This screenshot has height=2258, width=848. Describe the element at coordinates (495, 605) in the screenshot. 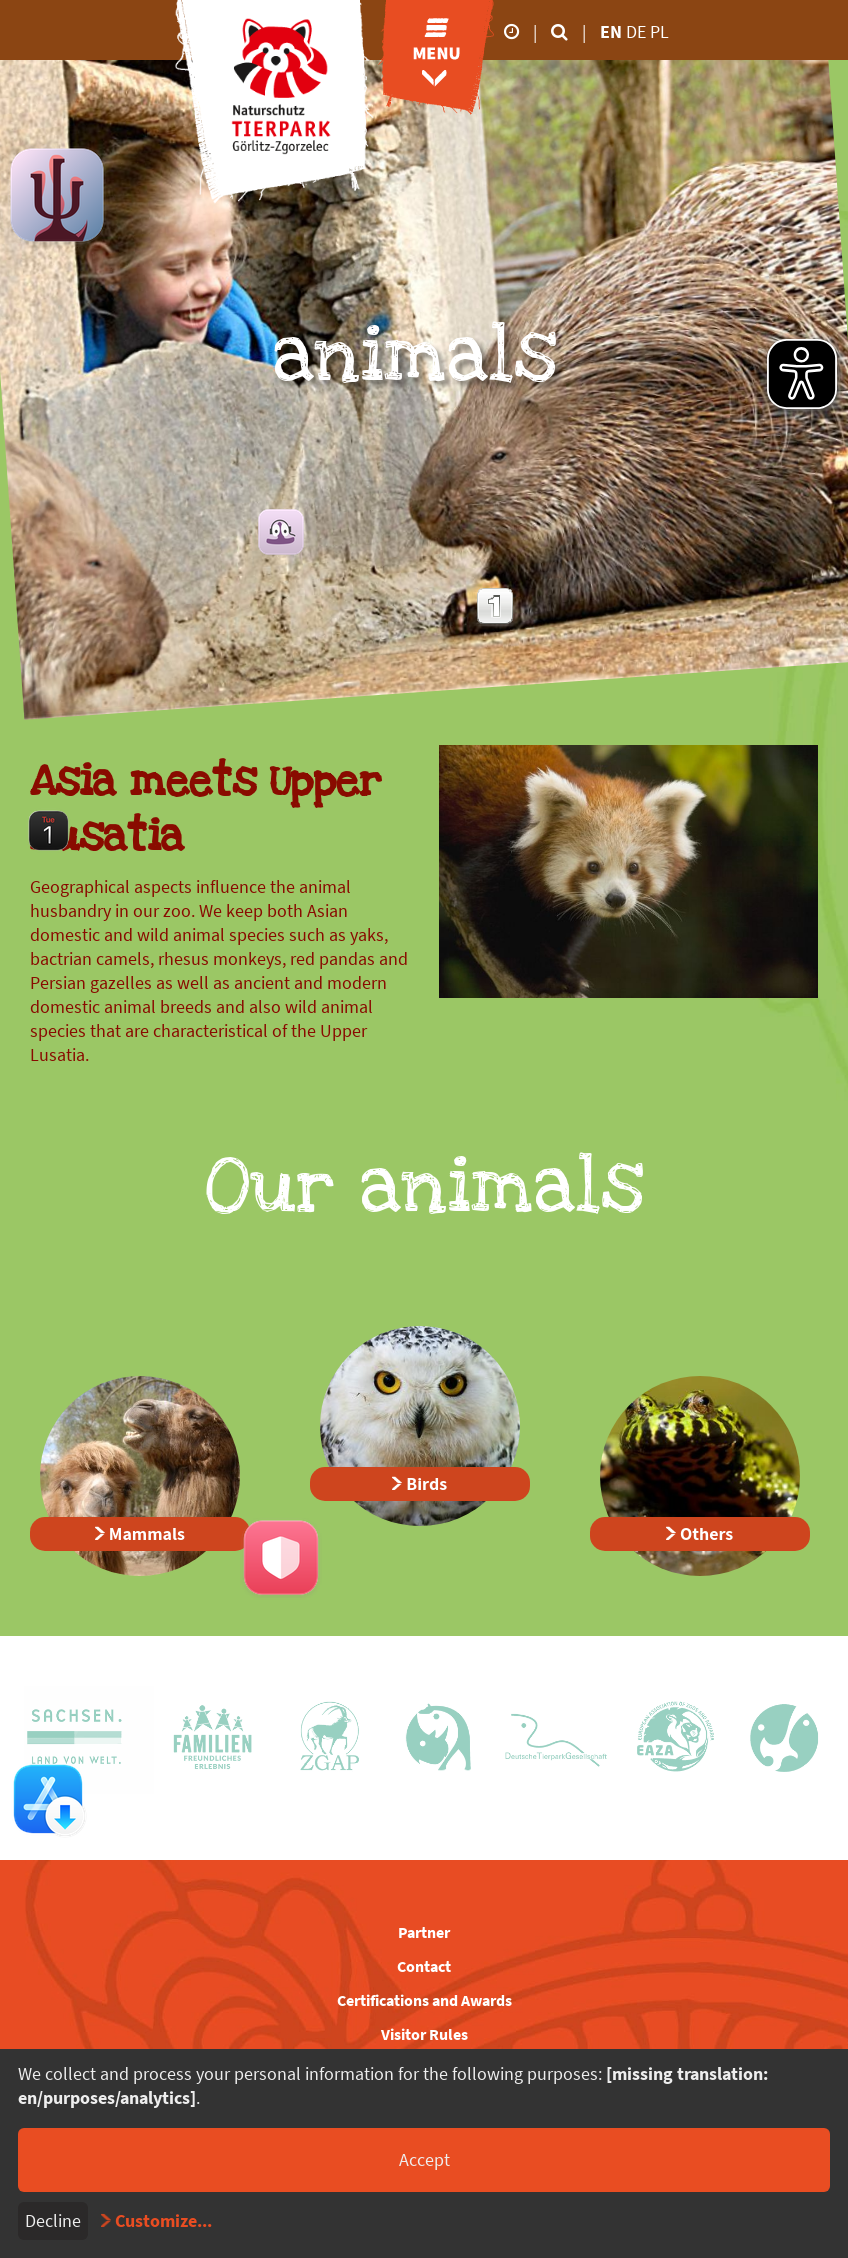

I see `reset zoom to 100% or original size` at that location.